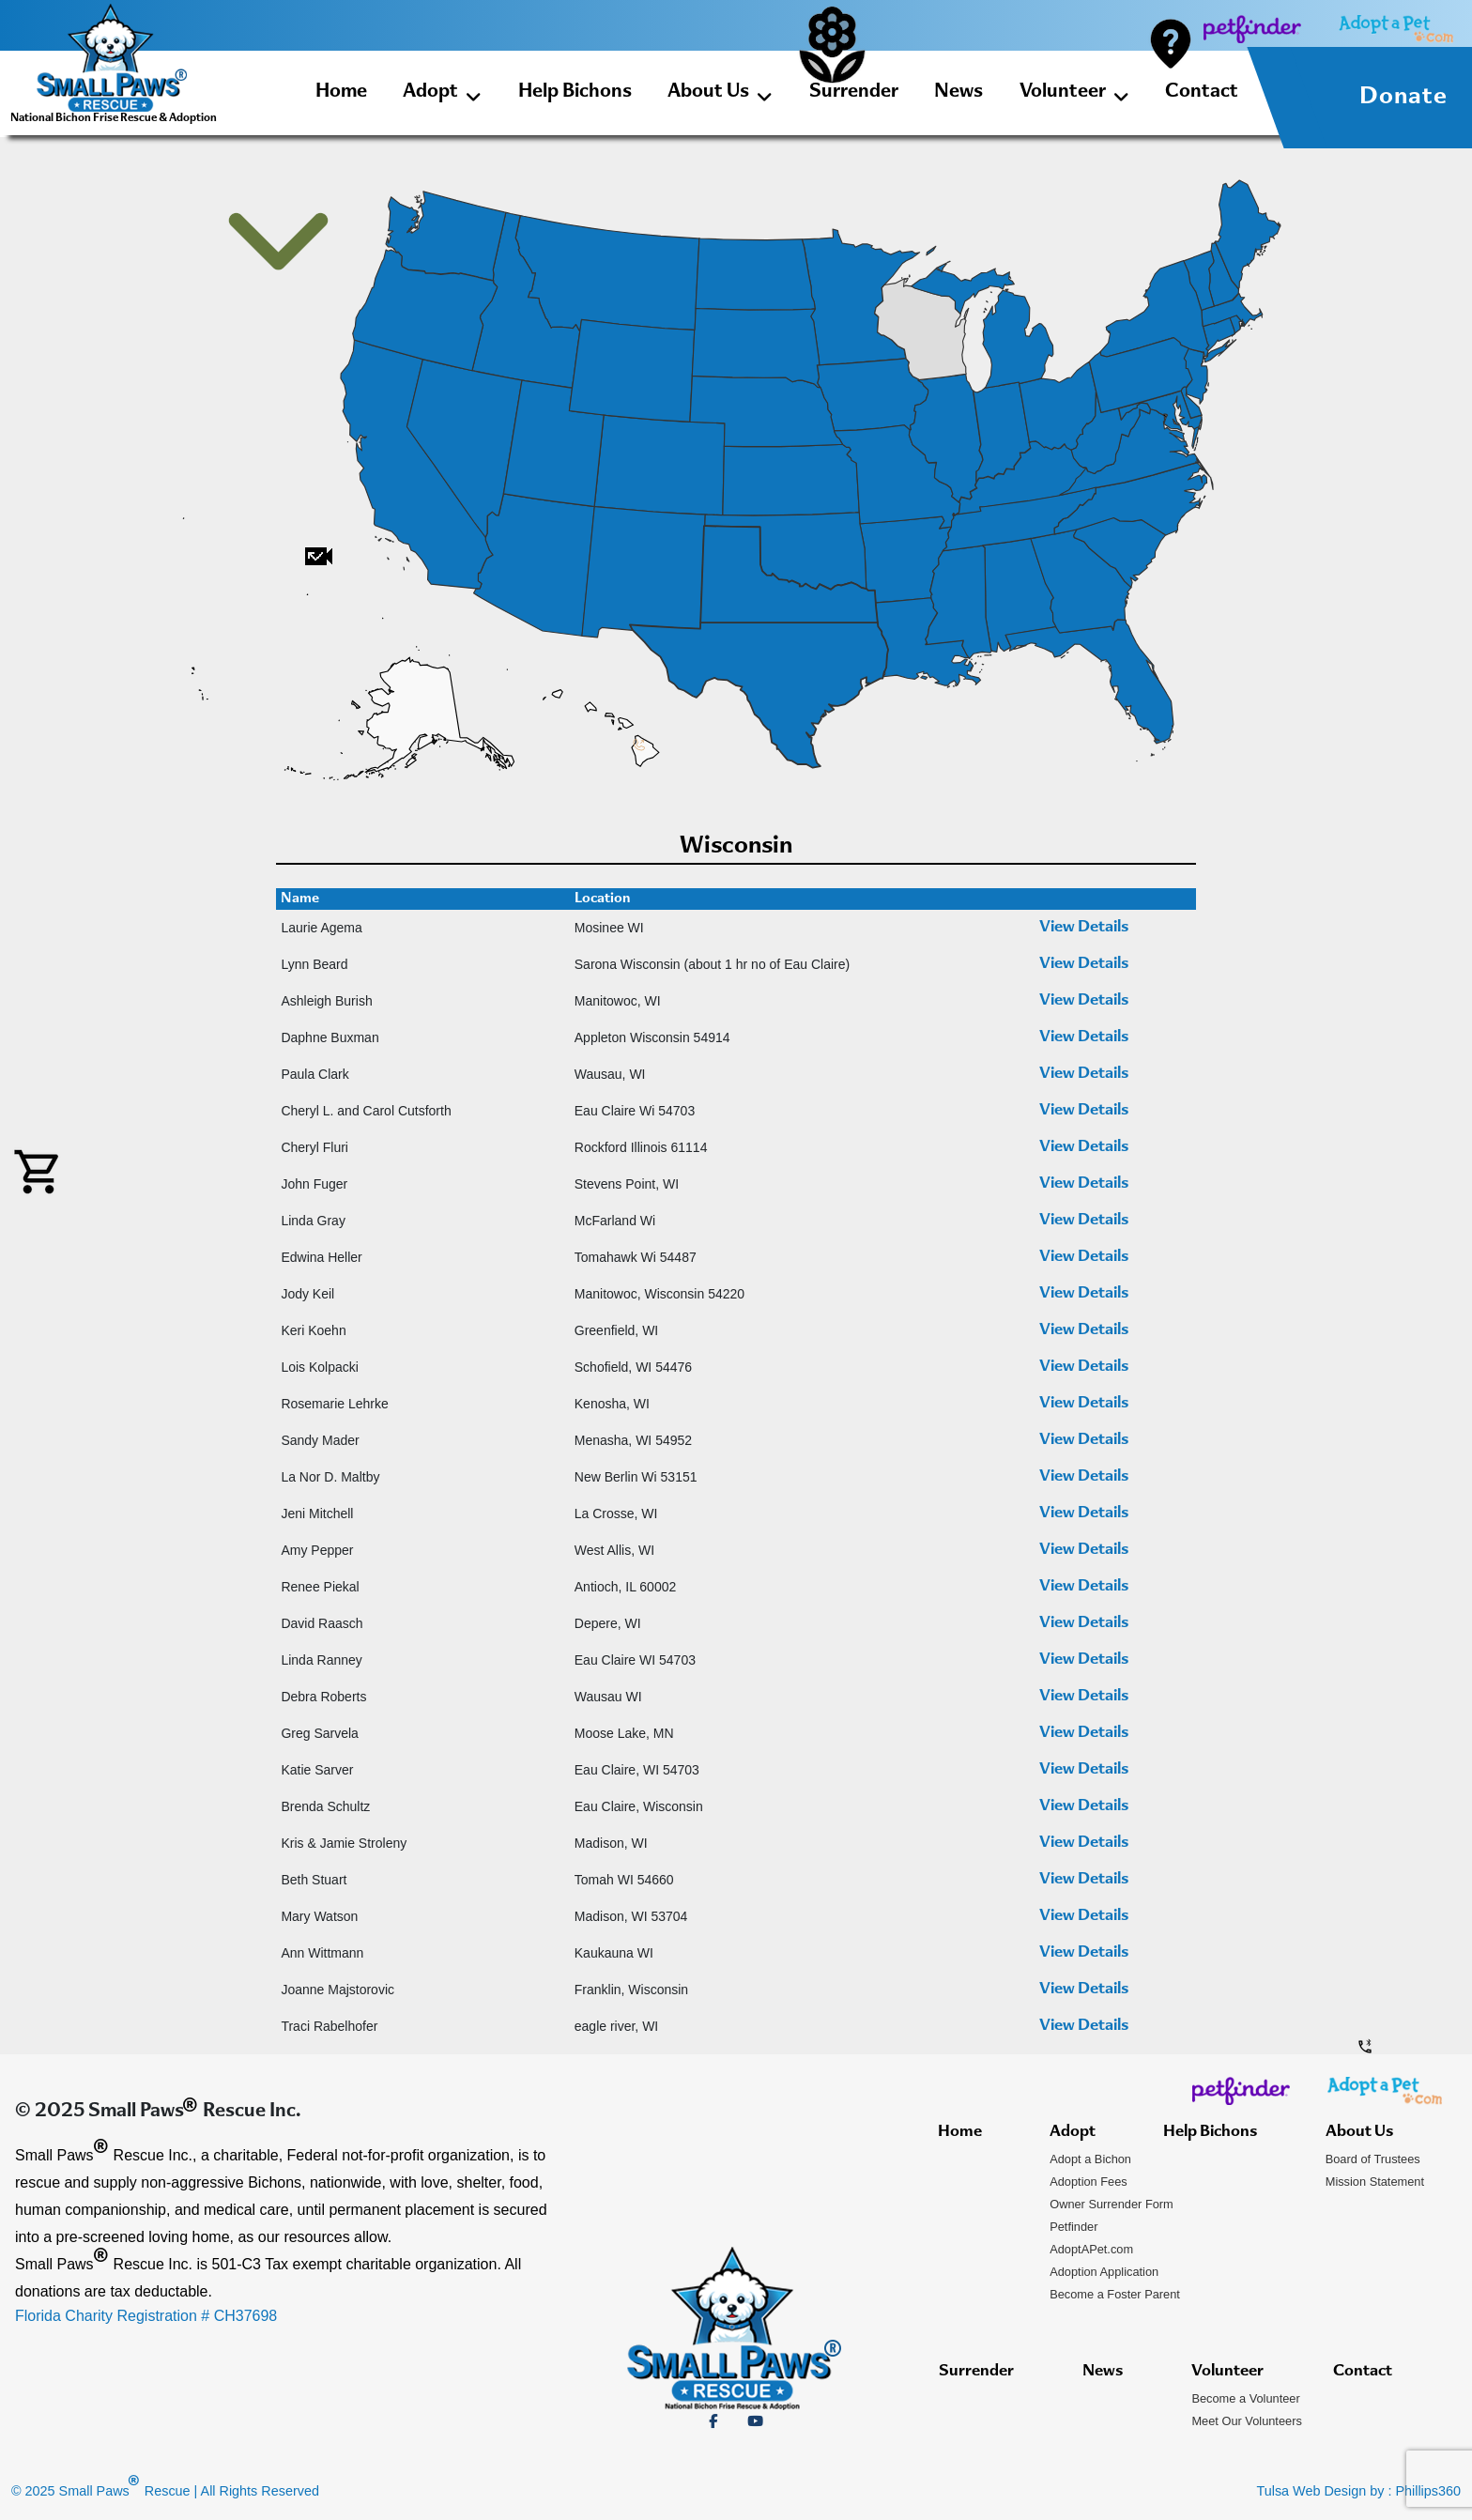  I want to click on phone call connected via bluetooth speaker, so click(1365, 2047).